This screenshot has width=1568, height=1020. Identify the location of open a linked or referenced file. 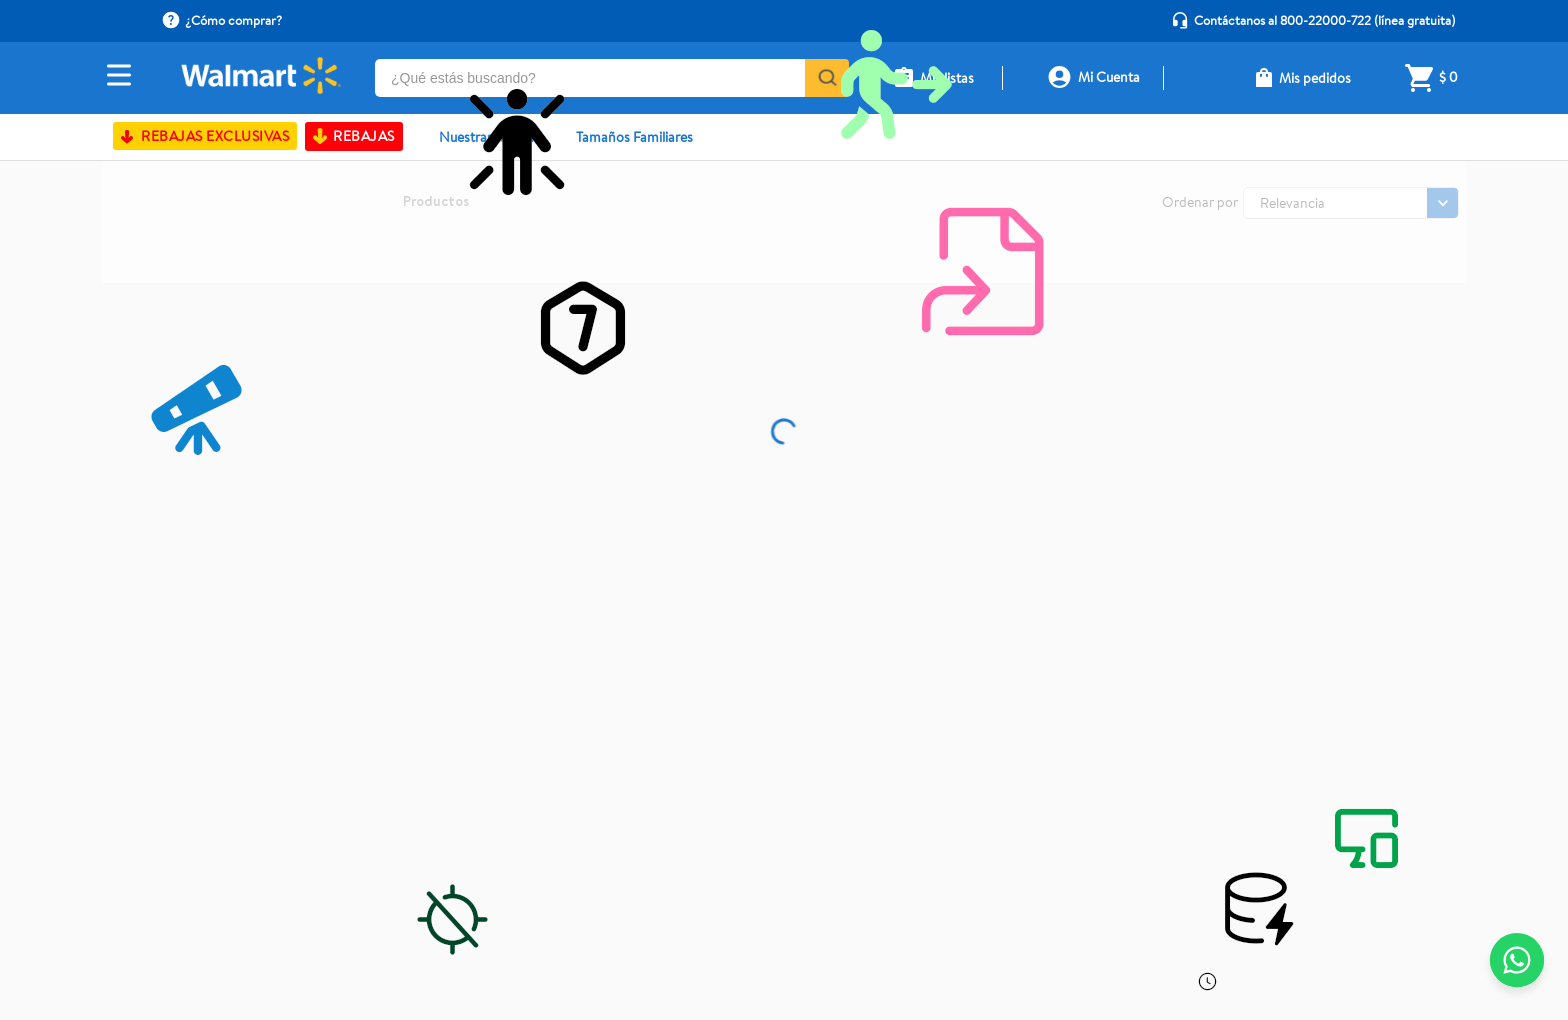
(991, 271).